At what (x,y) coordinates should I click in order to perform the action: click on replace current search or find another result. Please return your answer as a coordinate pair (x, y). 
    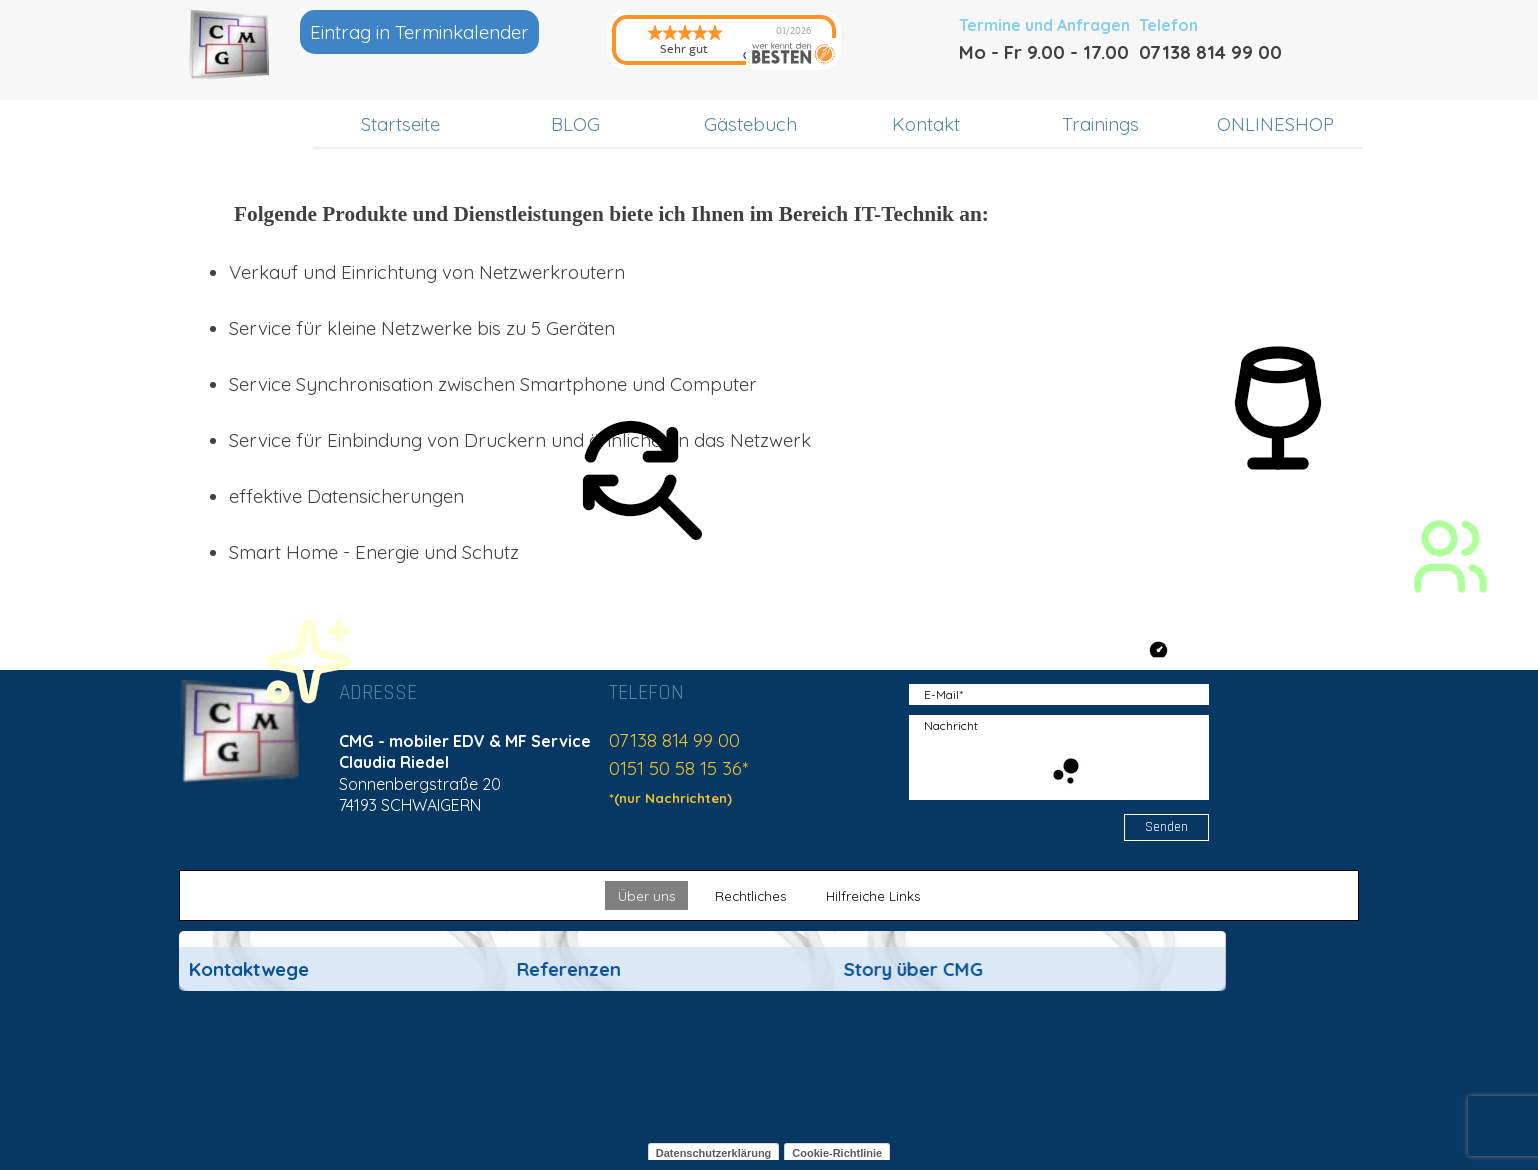
    Looking at the image, I should click on (642, 480).